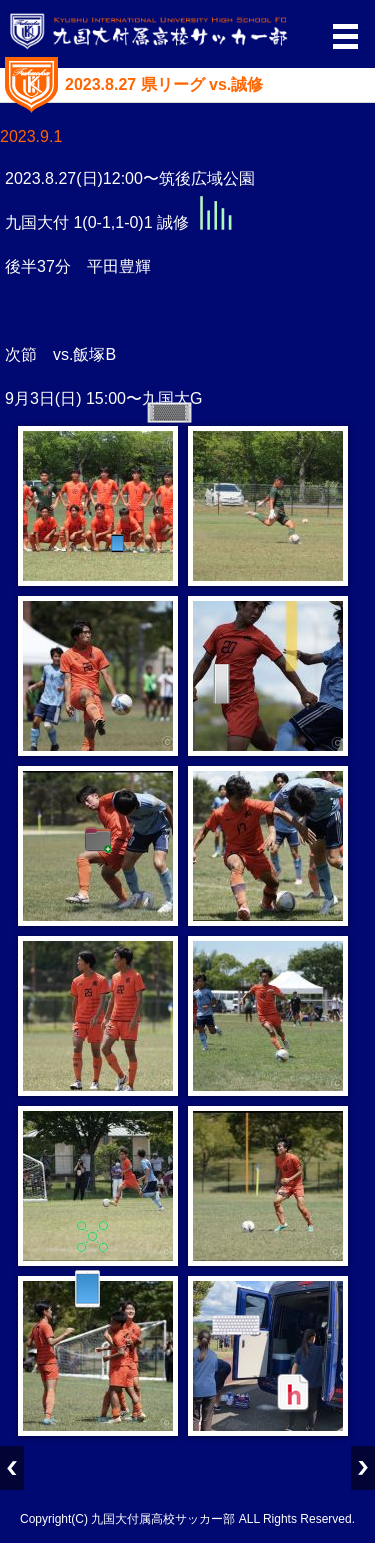 Image resolution: width=375 pixels, height=1543 pixels. Describe the element at coordinates (117, 543) in the screenshot. I see `iPad device with cellular connectivity` at that location.